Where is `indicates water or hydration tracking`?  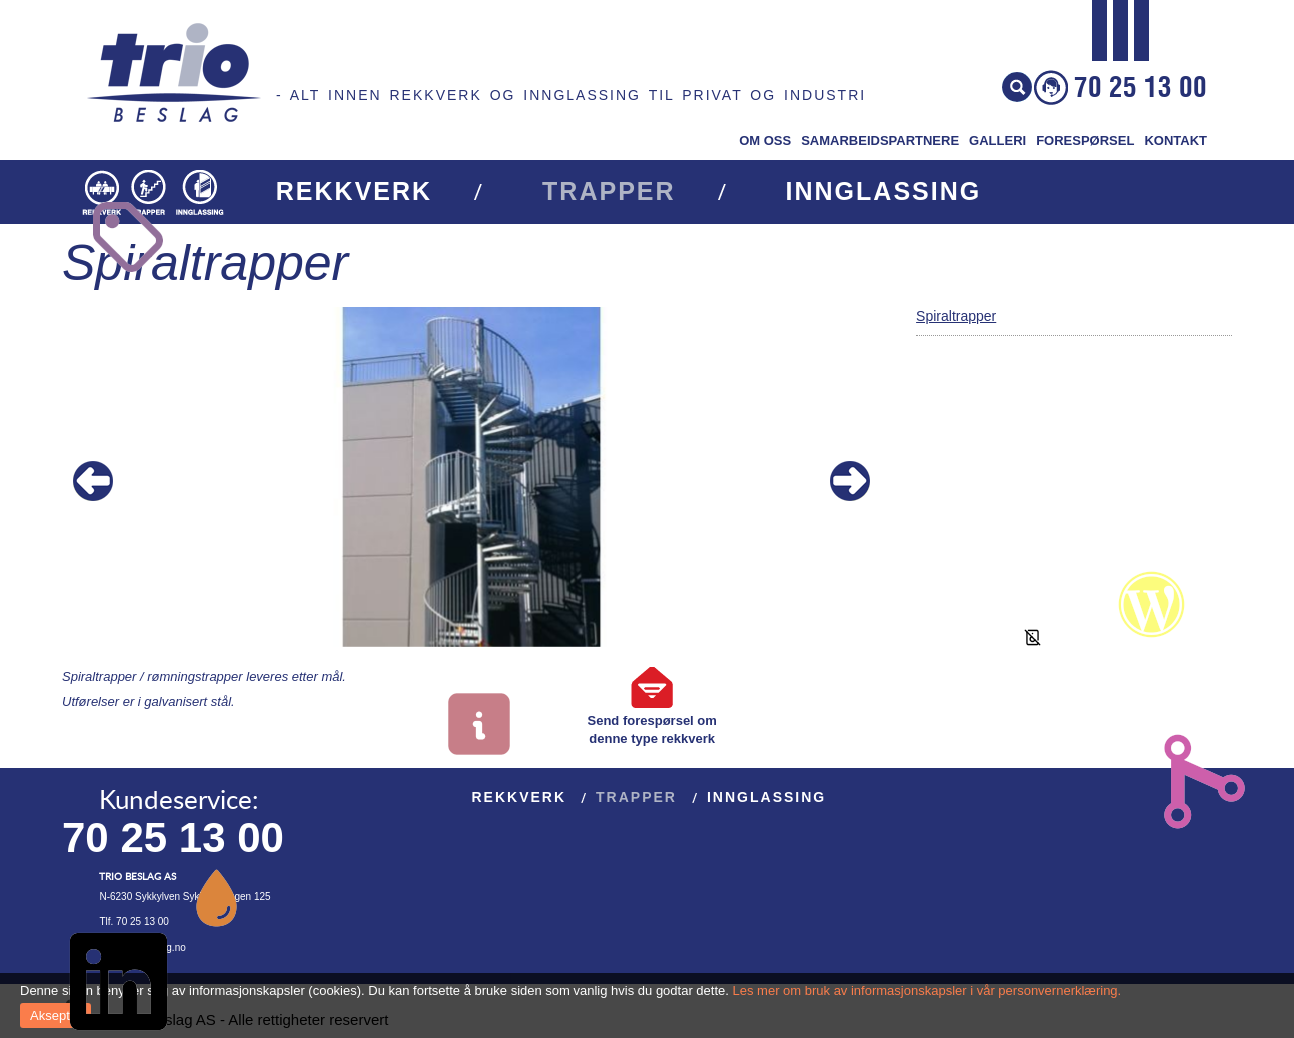
indicates water or hydration tracking is located at coordinates (216, 897).